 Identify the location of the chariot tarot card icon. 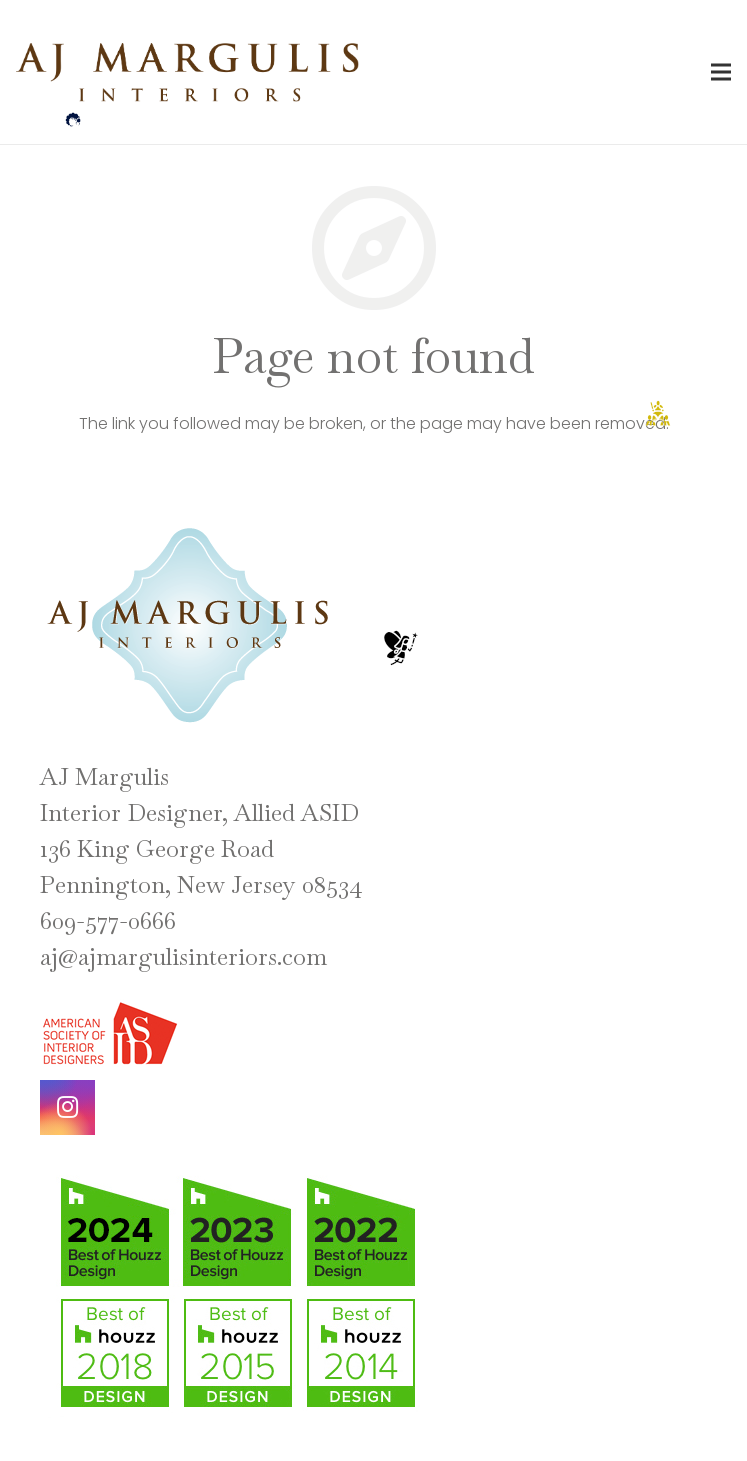
(658, 413).